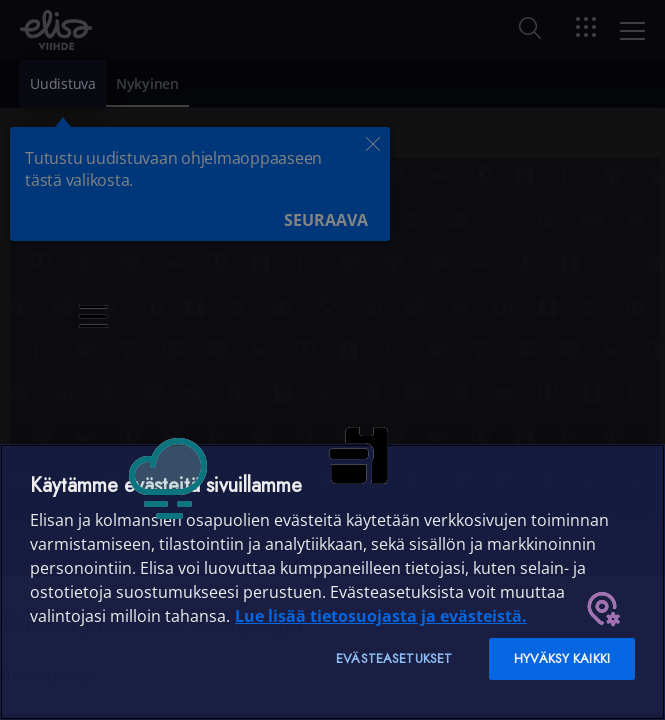 The height and width of the screenshot is (720, 665). I want to click on indicates foggy weather conditions, so click(168, 477).